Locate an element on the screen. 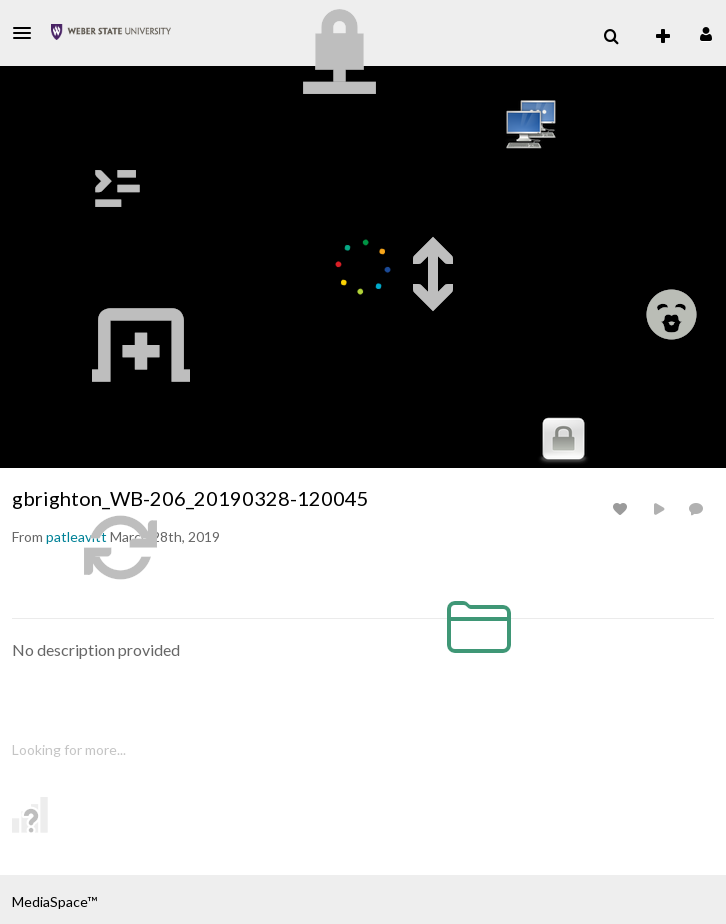  no cellular network route available is located at coordinates (31, 816).